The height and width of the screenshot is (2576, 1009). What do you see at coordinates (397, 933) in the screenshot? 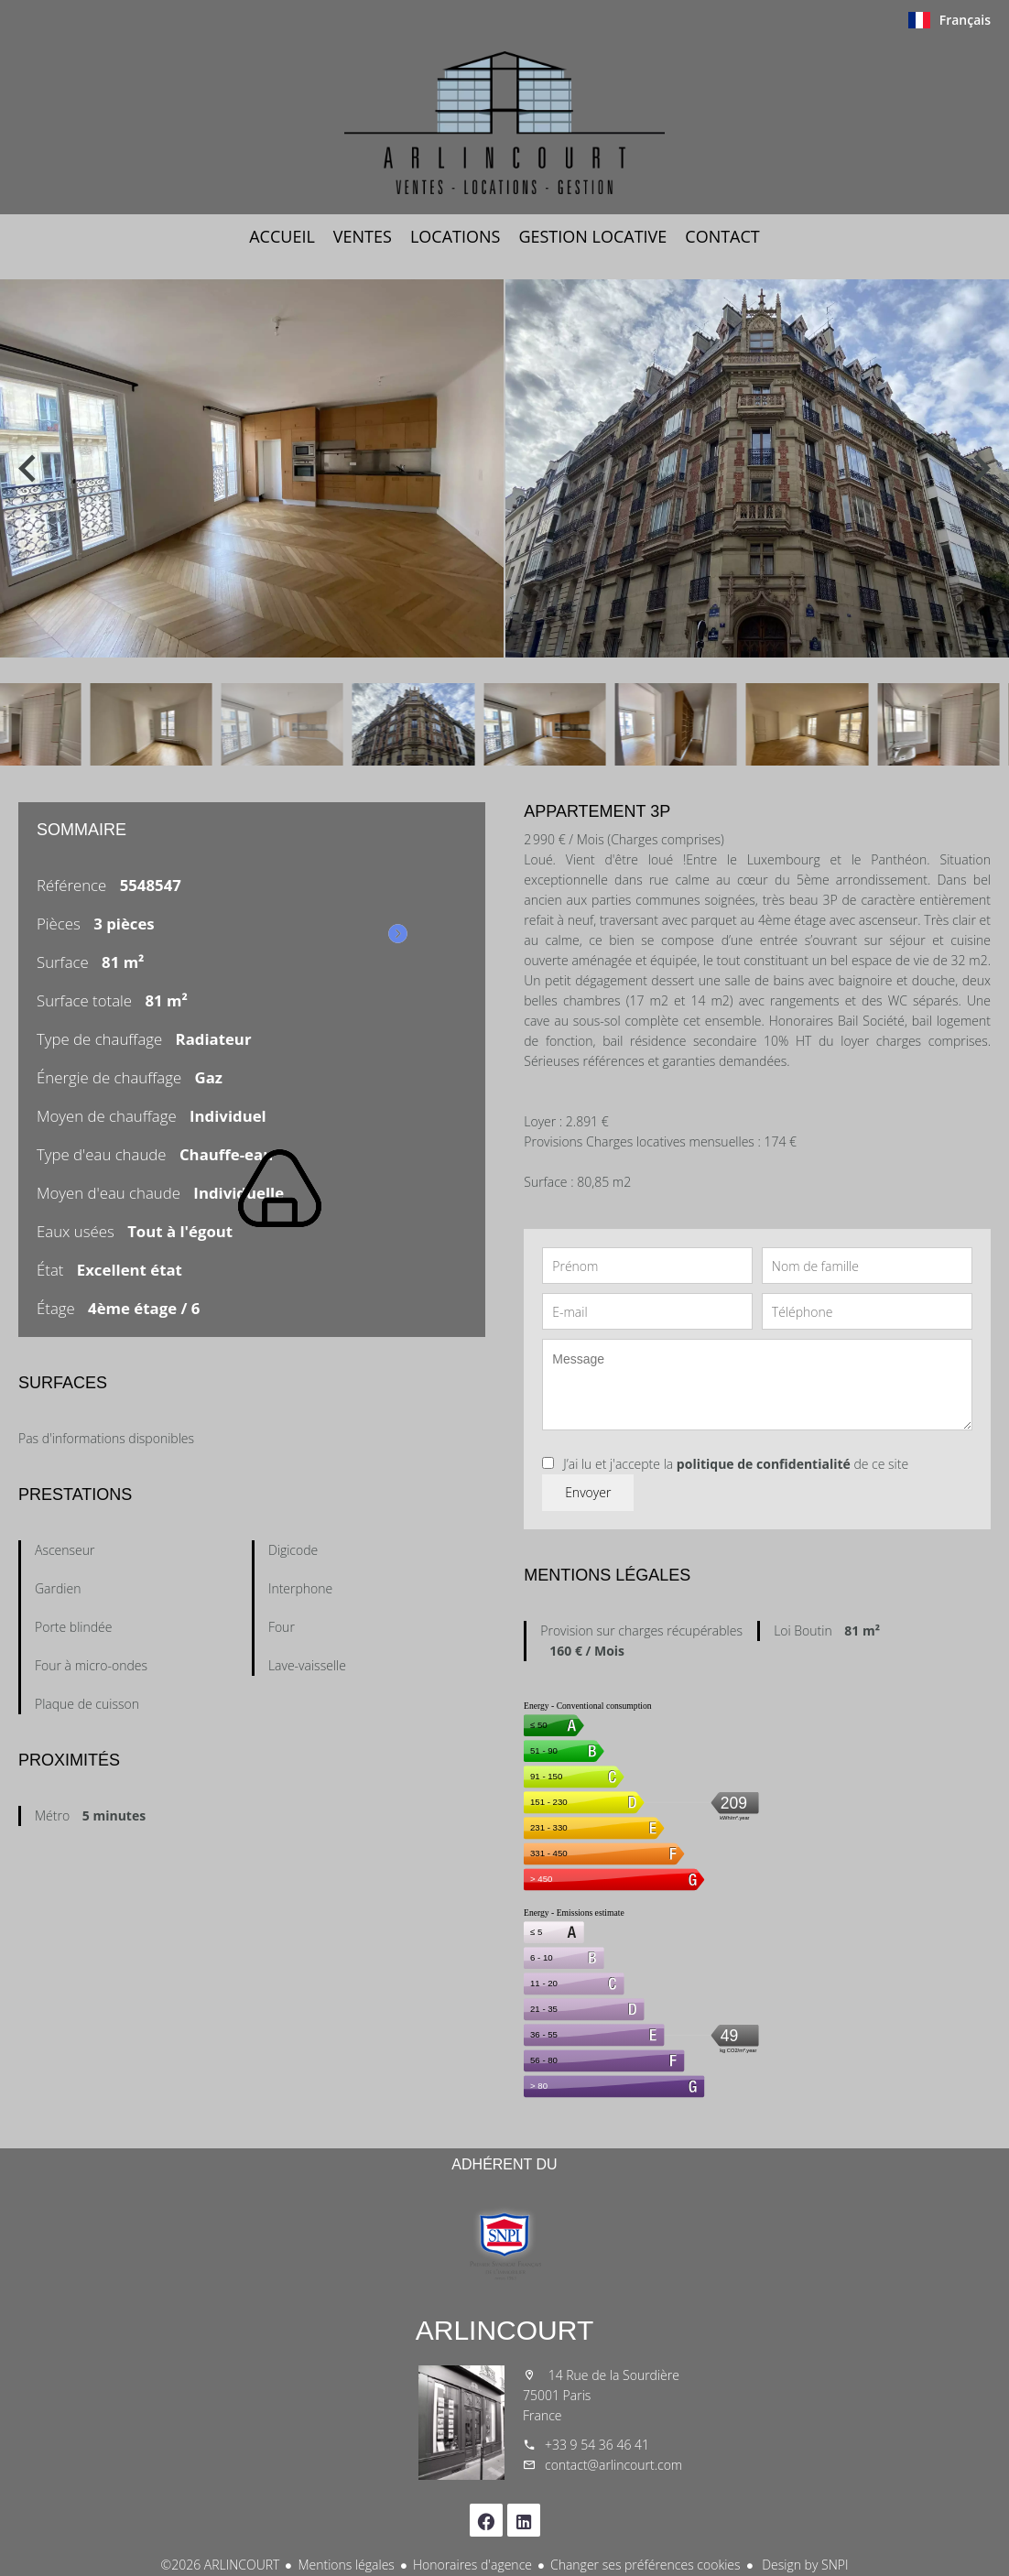
I see `go to the next item or page` at bounding box center [397, 933].